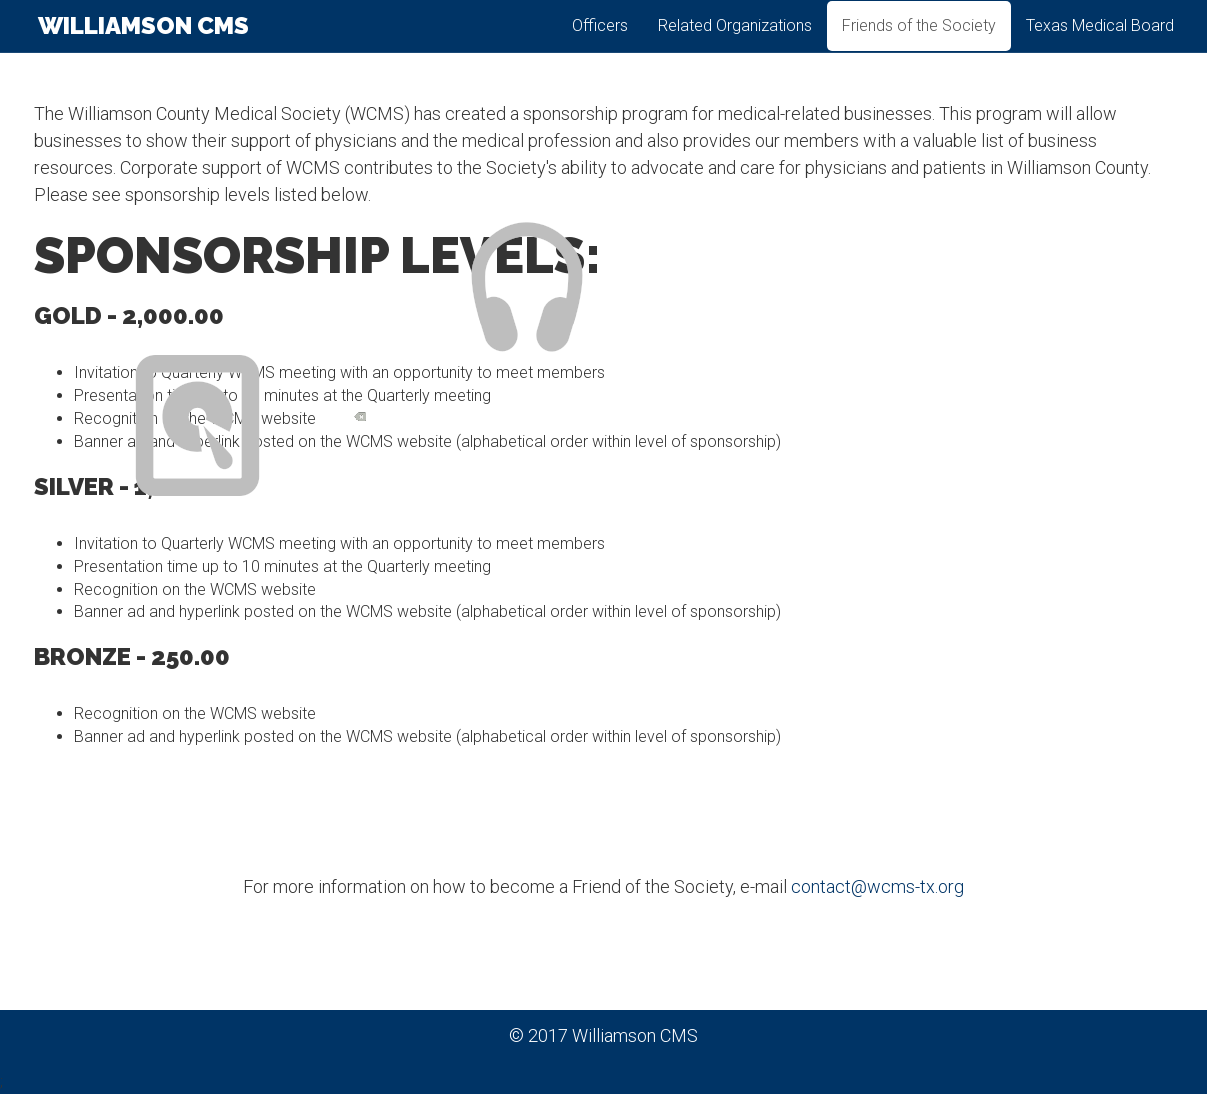 This screenshot has width=1207, height=1094. Describe the element at coordinates (527, 287) in the screenshot. I see `switch audio output to headphones` at that location.